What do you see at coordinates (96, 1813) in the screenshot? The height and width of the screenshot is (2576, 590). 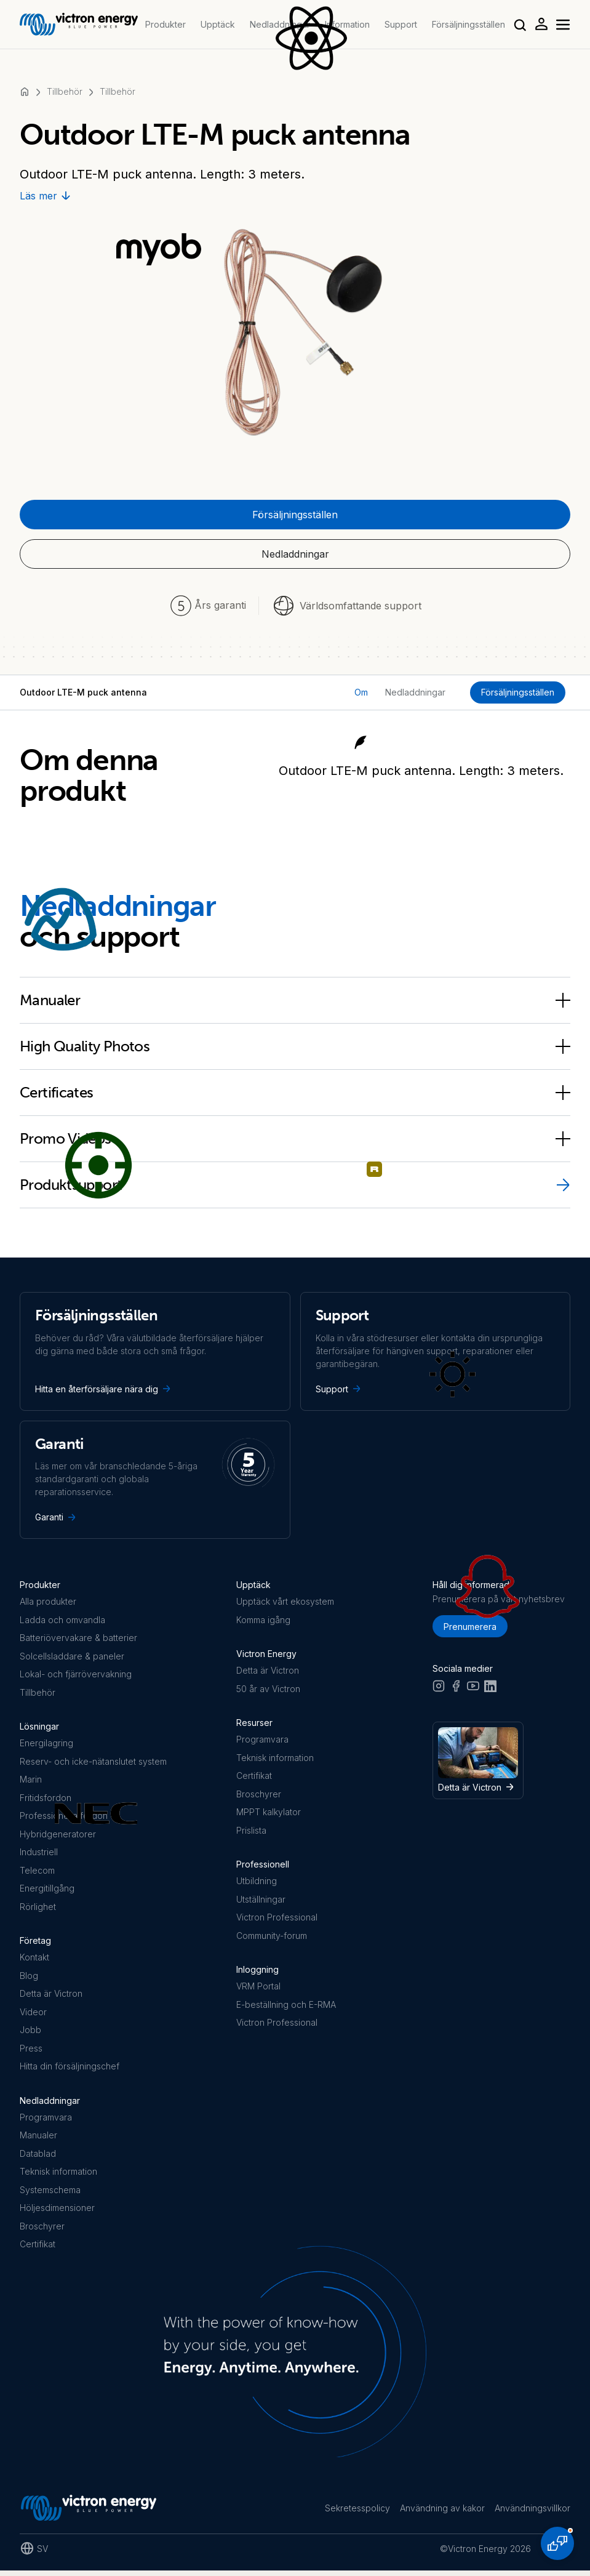 I see `NEC corporation brand logo` at bounding box center [96, 1813].